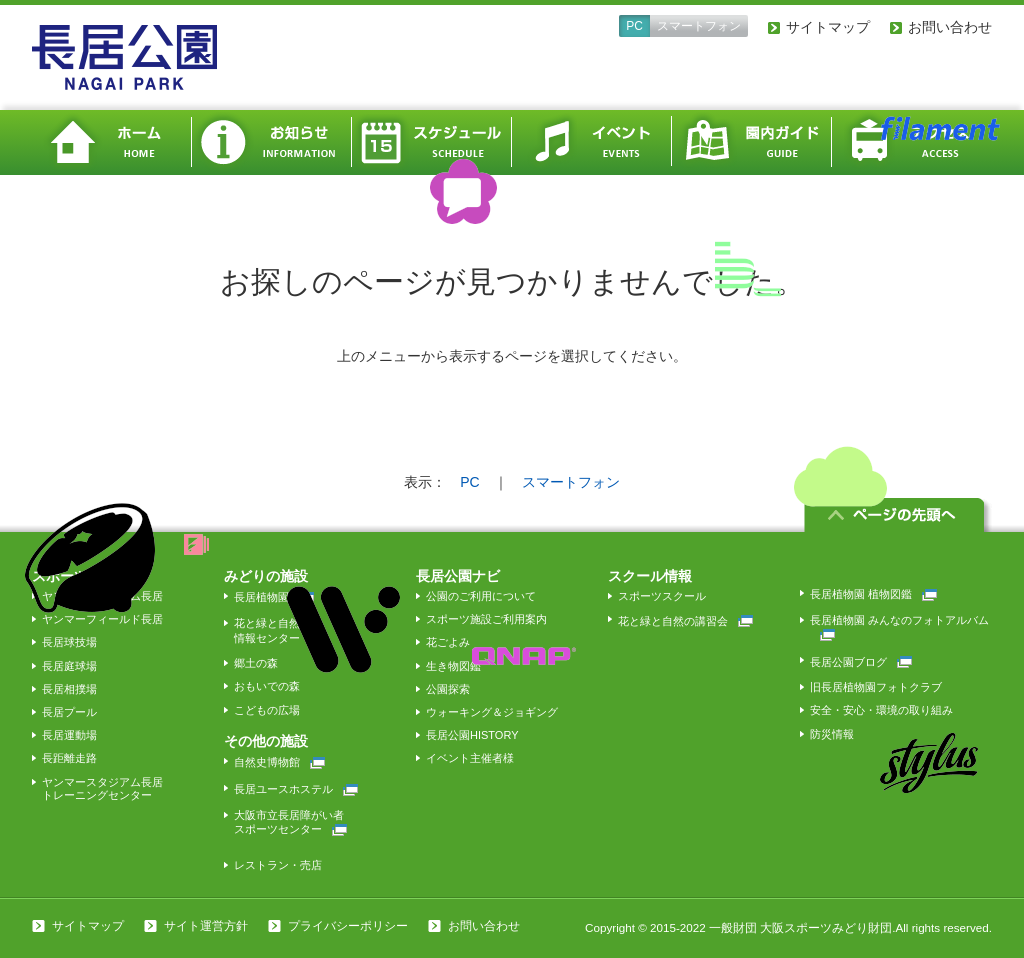 This screenshot has width=1024, height=958. What do you see at coordinates (90, 558) in the screenshot?
I see `open the Fresh framework website or documentation` at bounding box center [90, 558].